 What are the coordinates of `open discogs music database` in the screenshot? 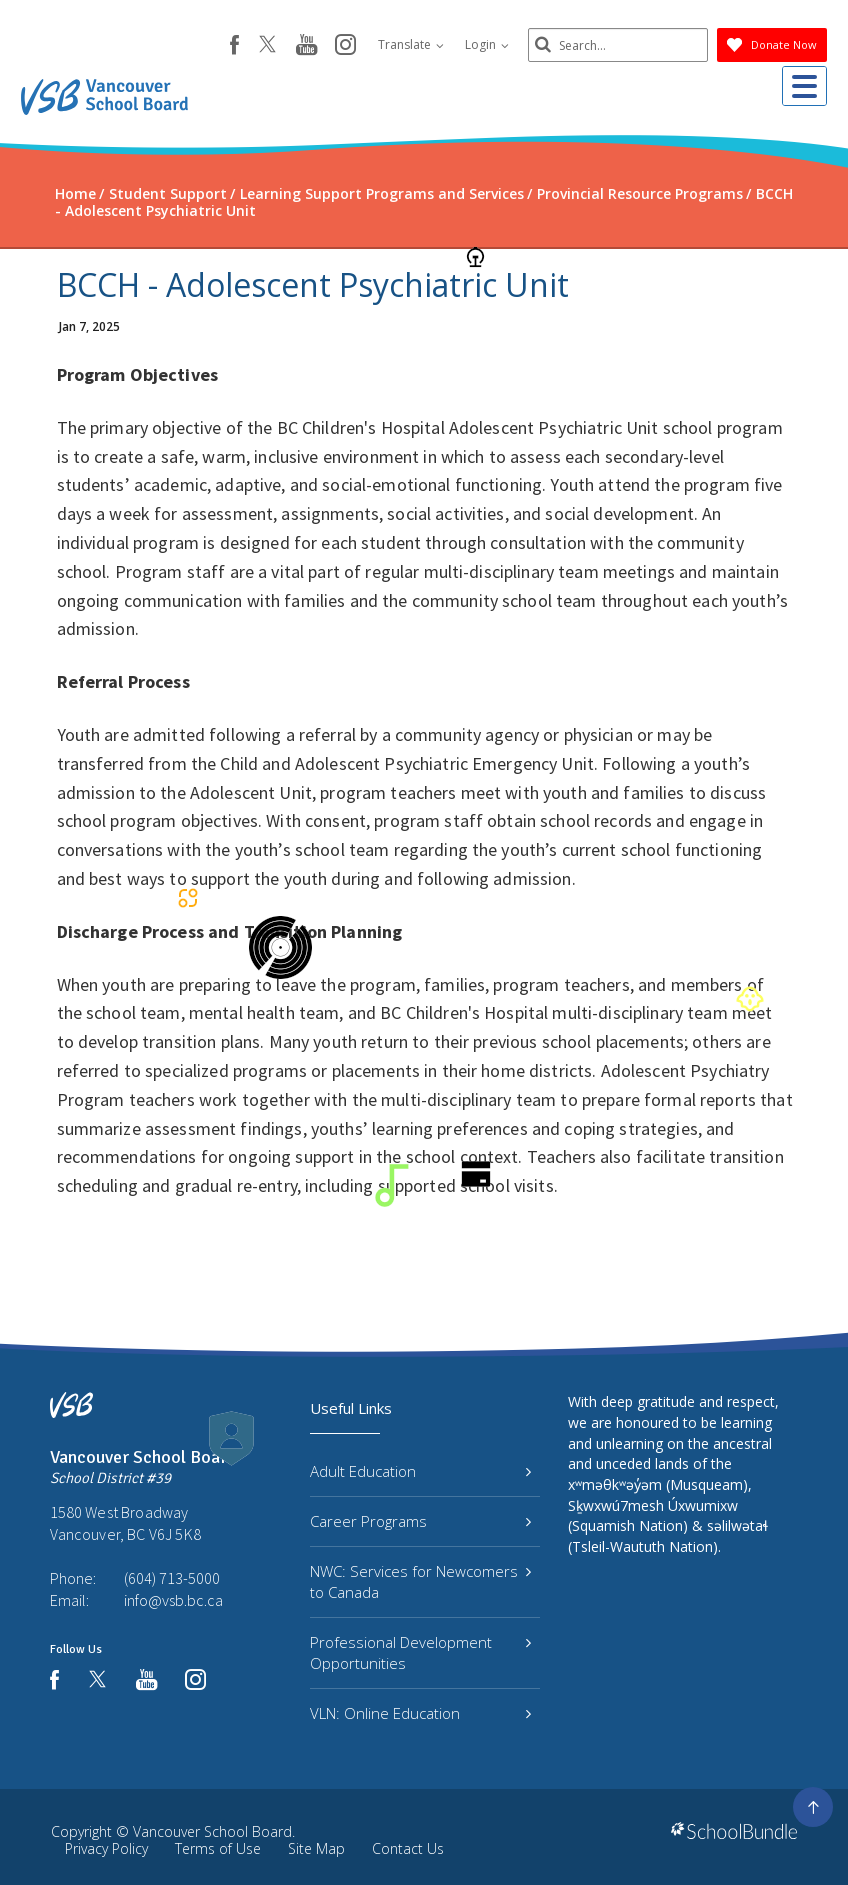 It's located at (280, 947).